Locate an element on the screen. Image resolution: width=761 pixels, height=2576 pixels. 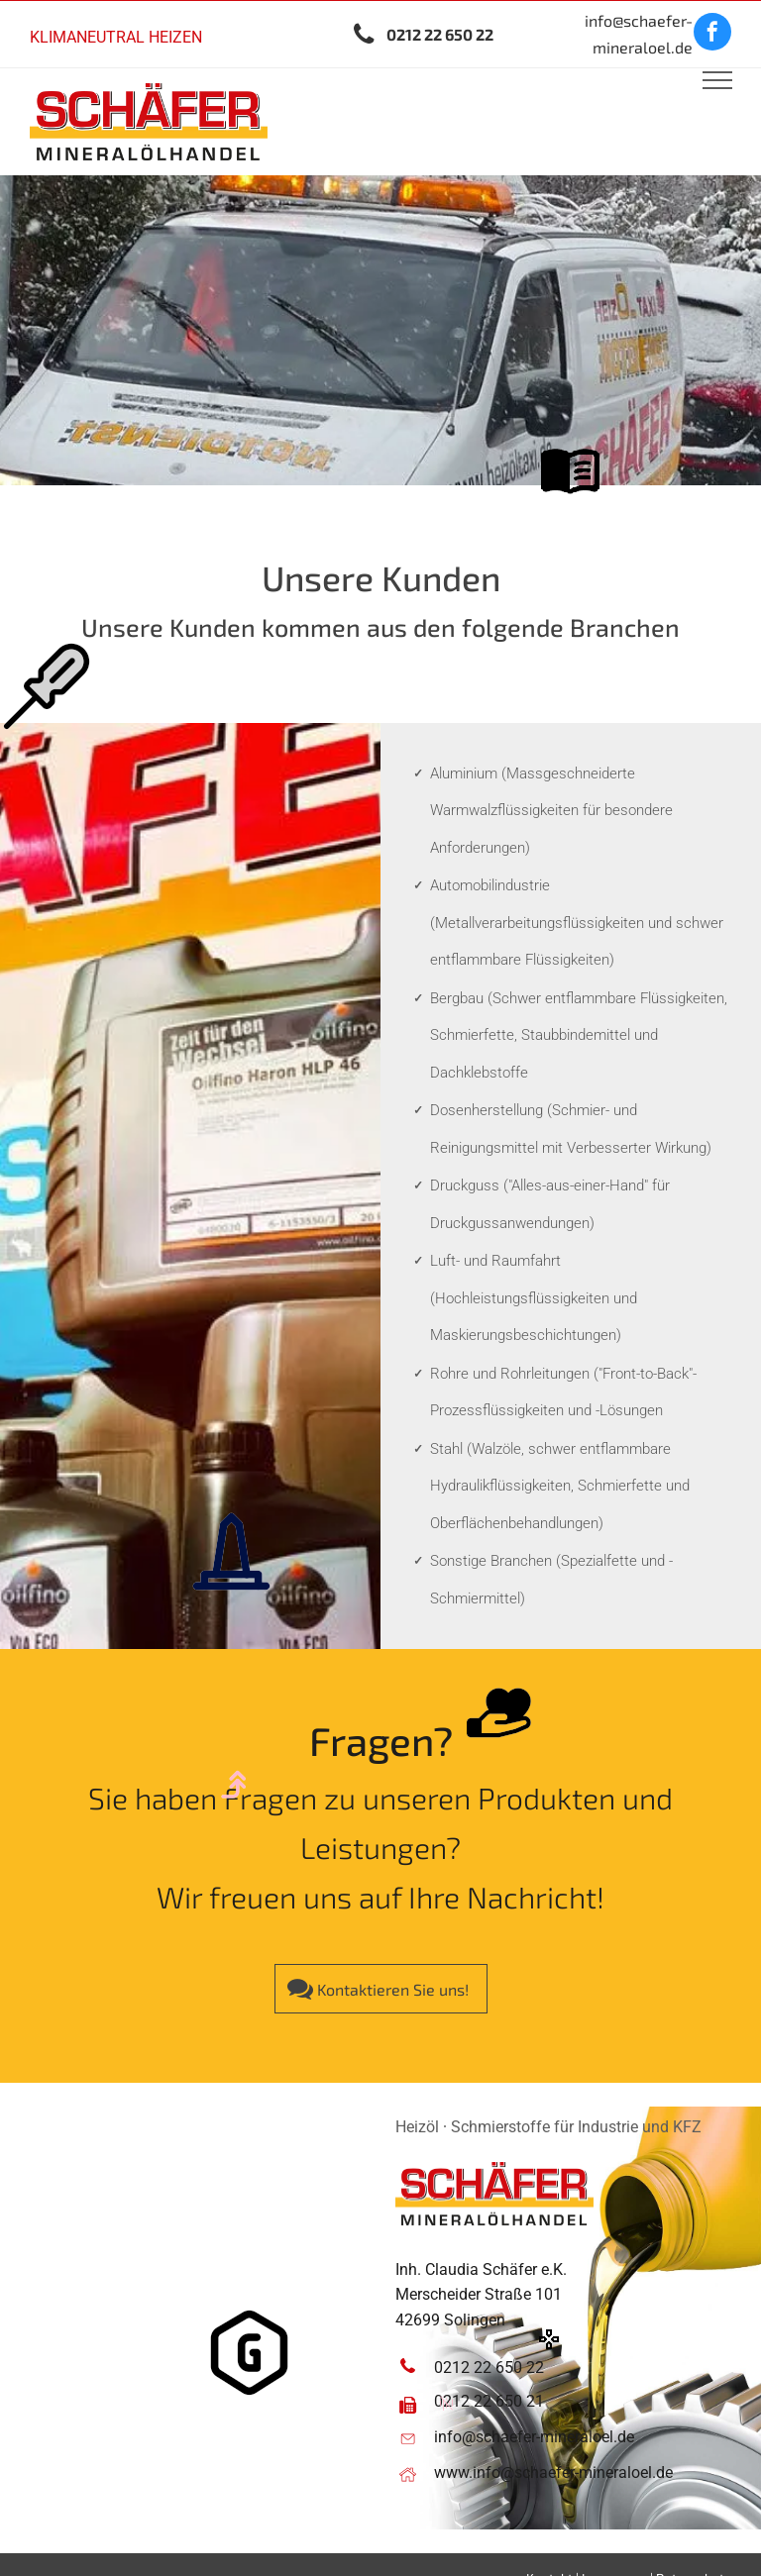
view monuments or landmarks nearby is located at coordinates (231, 1551).